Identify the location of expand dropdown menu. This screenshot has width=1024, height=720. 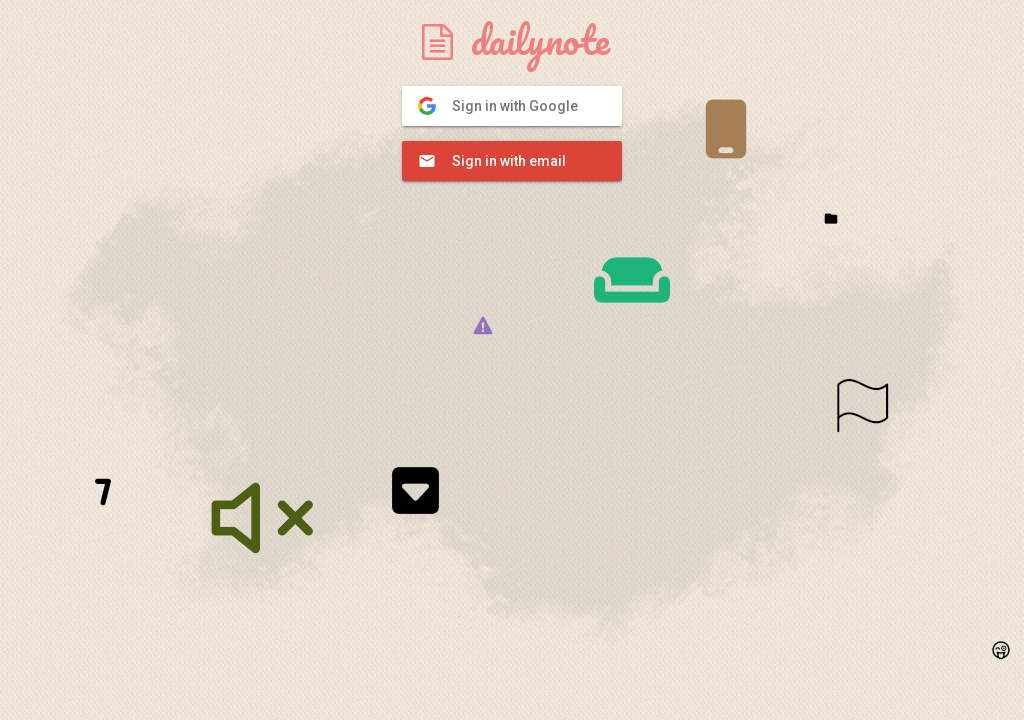
(415, 490).